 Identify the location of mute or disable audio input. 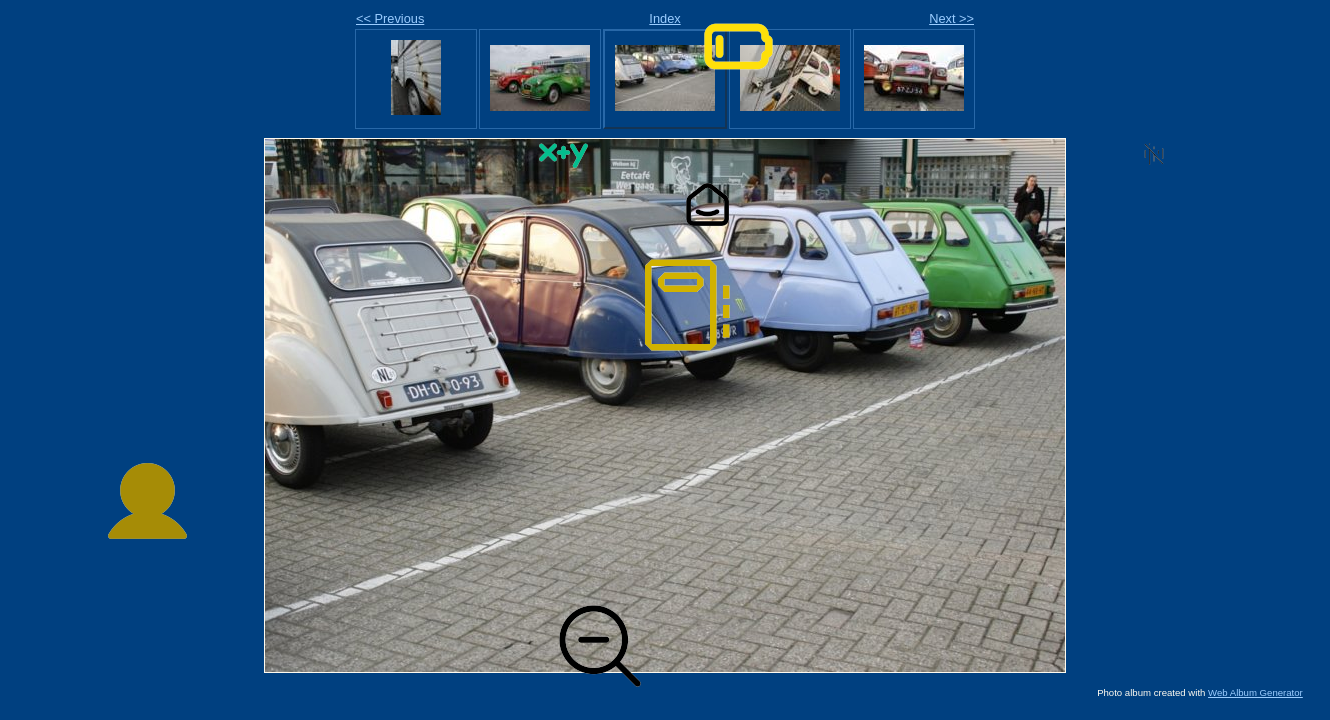
(1154, 154).